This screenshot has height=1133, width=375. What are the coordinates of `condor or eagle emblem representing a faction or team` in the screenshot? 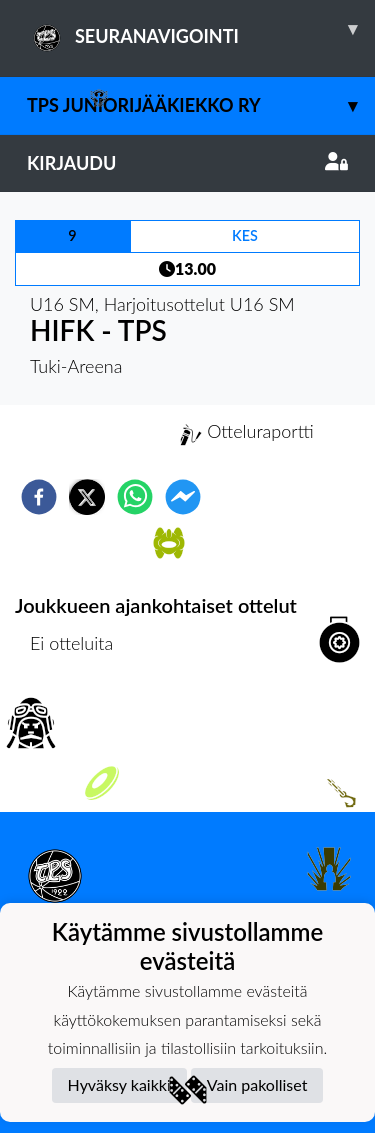 It's located at (99, 98).